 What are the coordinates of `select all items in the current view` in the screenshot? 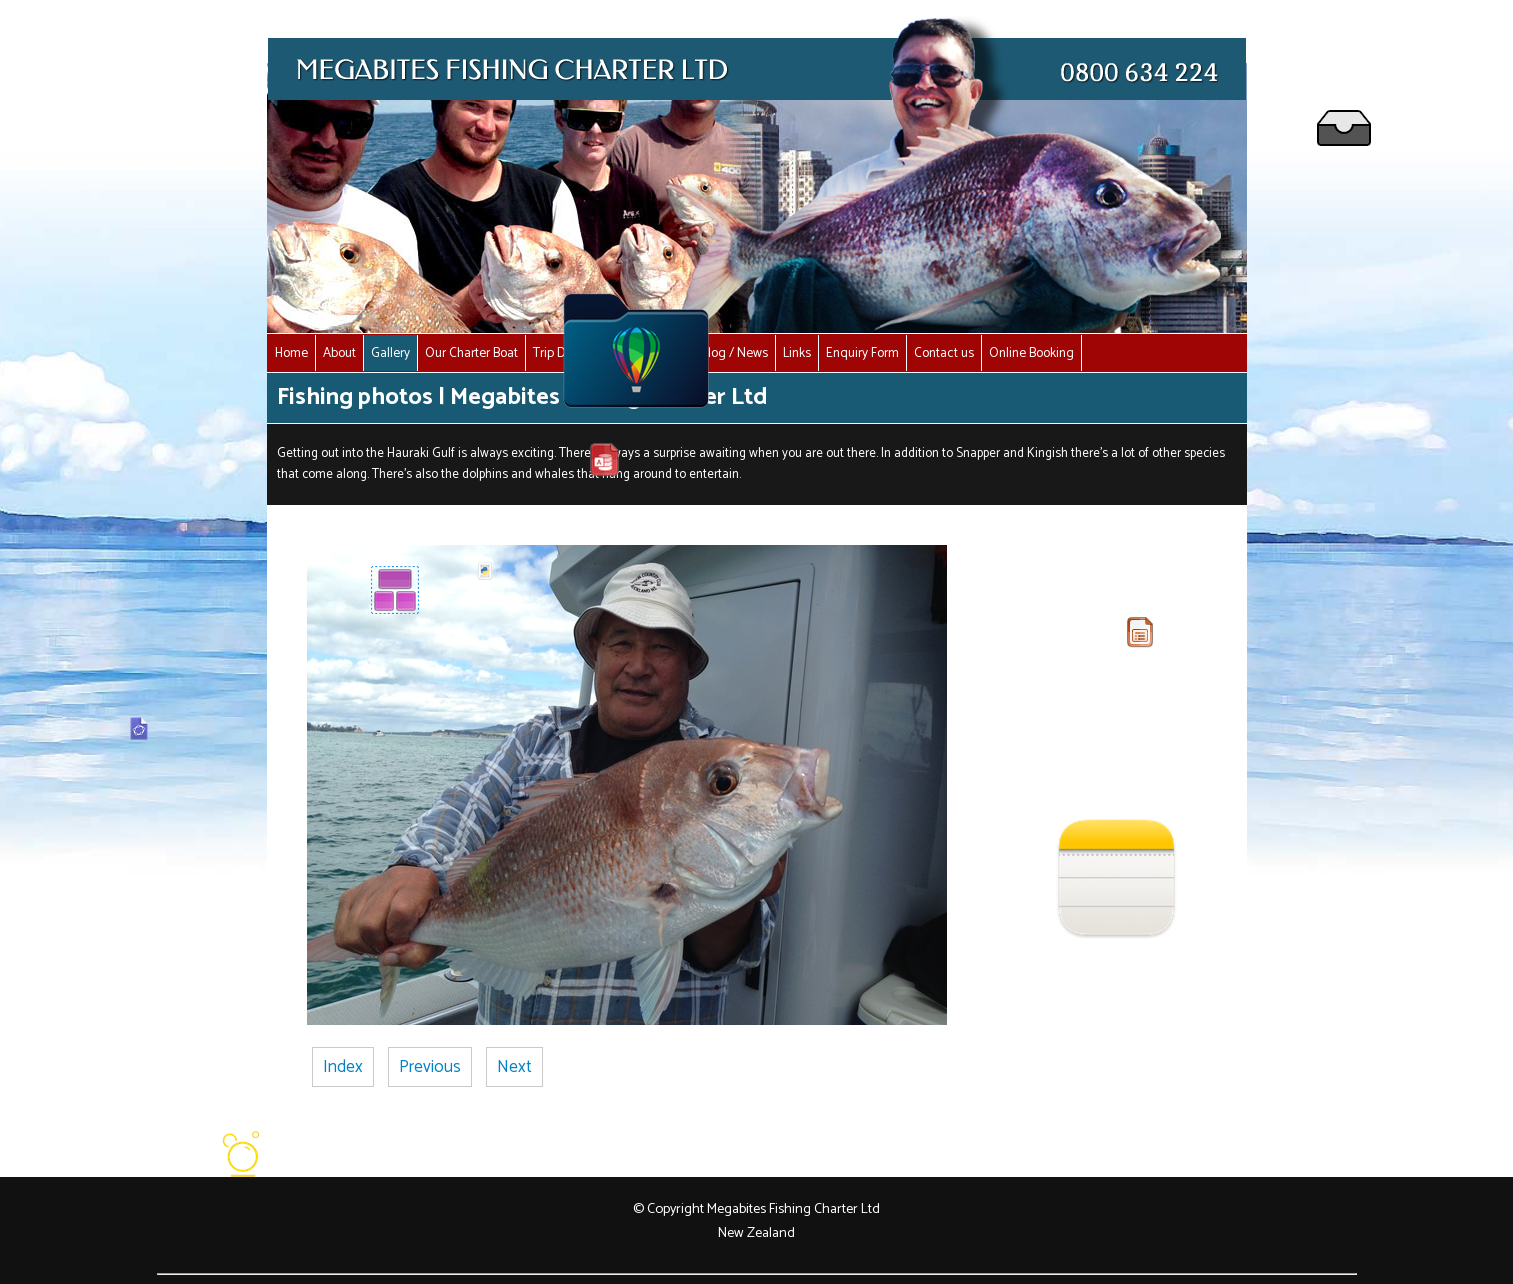 It's located at (395, 590).